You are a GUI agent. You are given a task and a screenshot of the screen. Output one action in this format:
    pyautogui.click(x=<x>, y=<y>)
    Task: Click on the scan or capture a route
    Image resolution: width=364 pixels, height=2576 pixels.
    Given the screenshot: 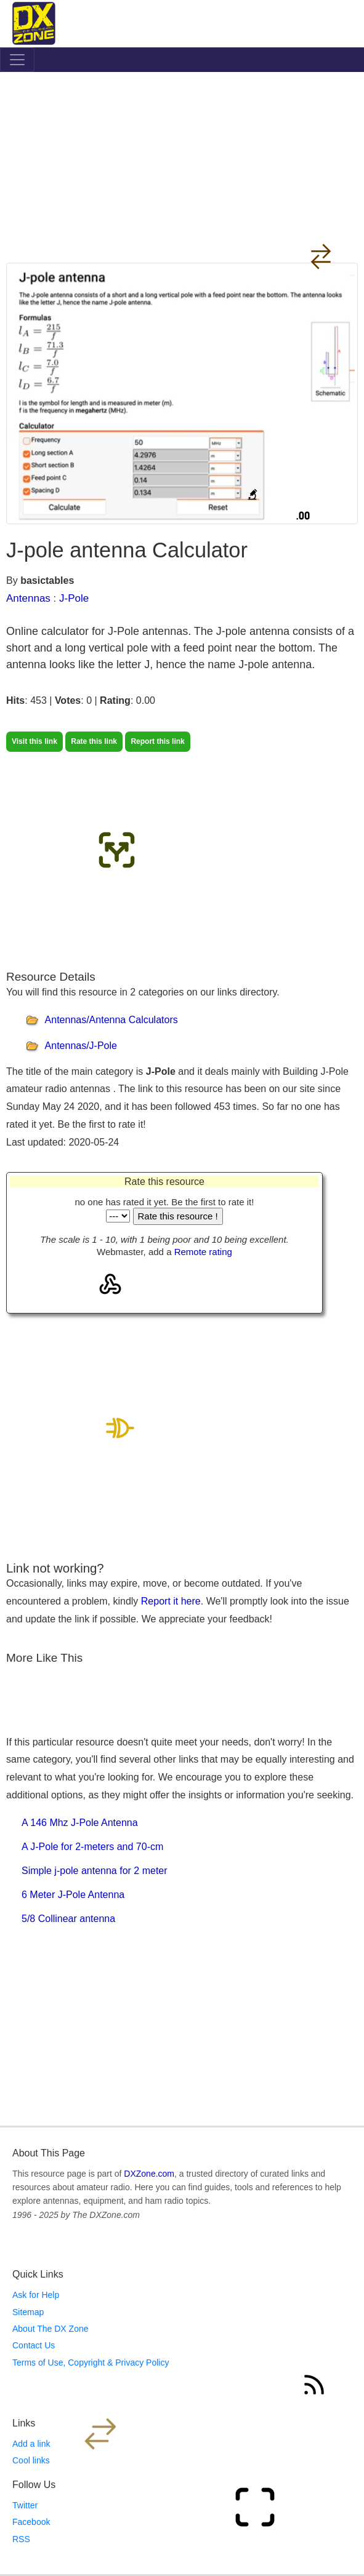 What is the action you would take?
    pyautogui.click(x=116, y=850)
    